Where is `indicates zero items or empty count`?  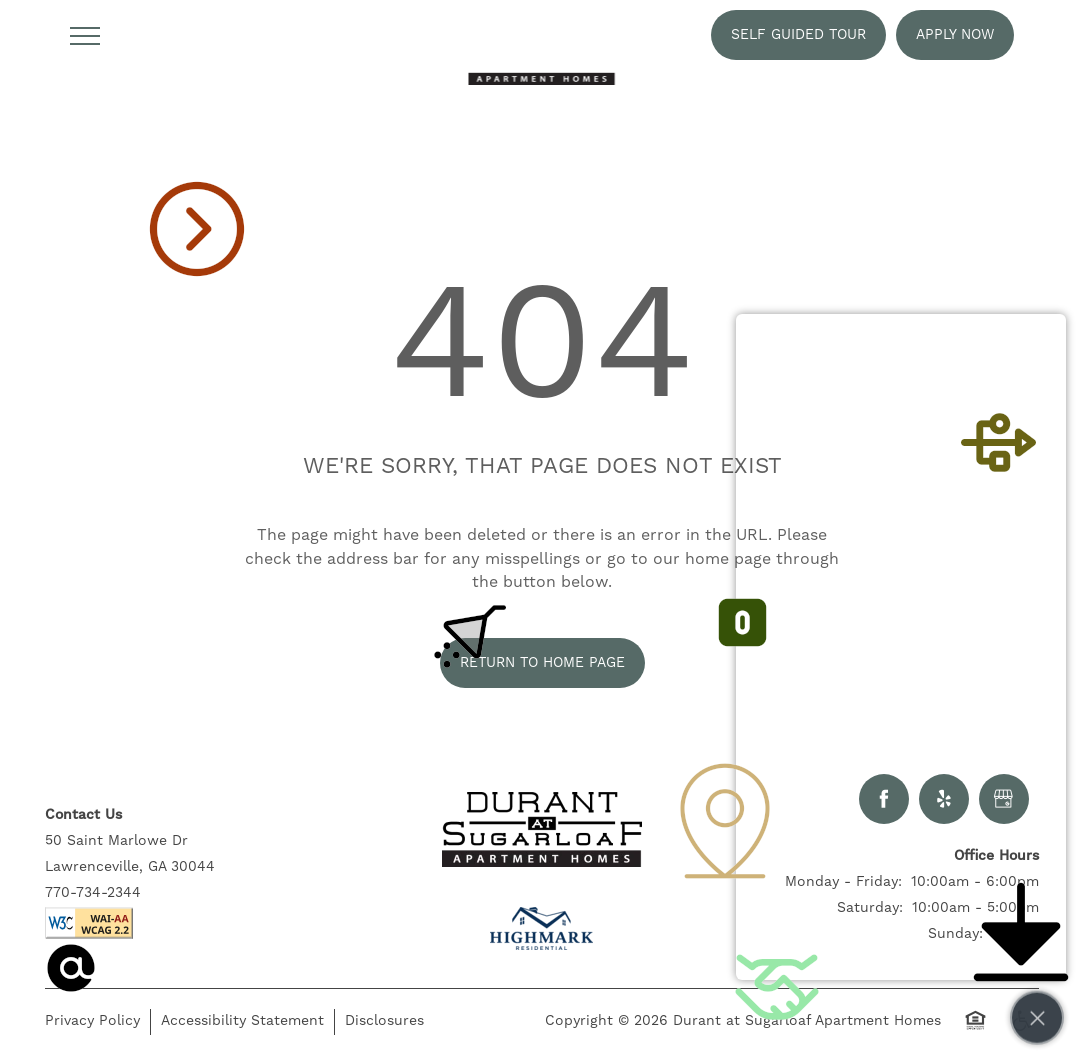 indicates zero items or empty count is located at coordinates (742, 622).